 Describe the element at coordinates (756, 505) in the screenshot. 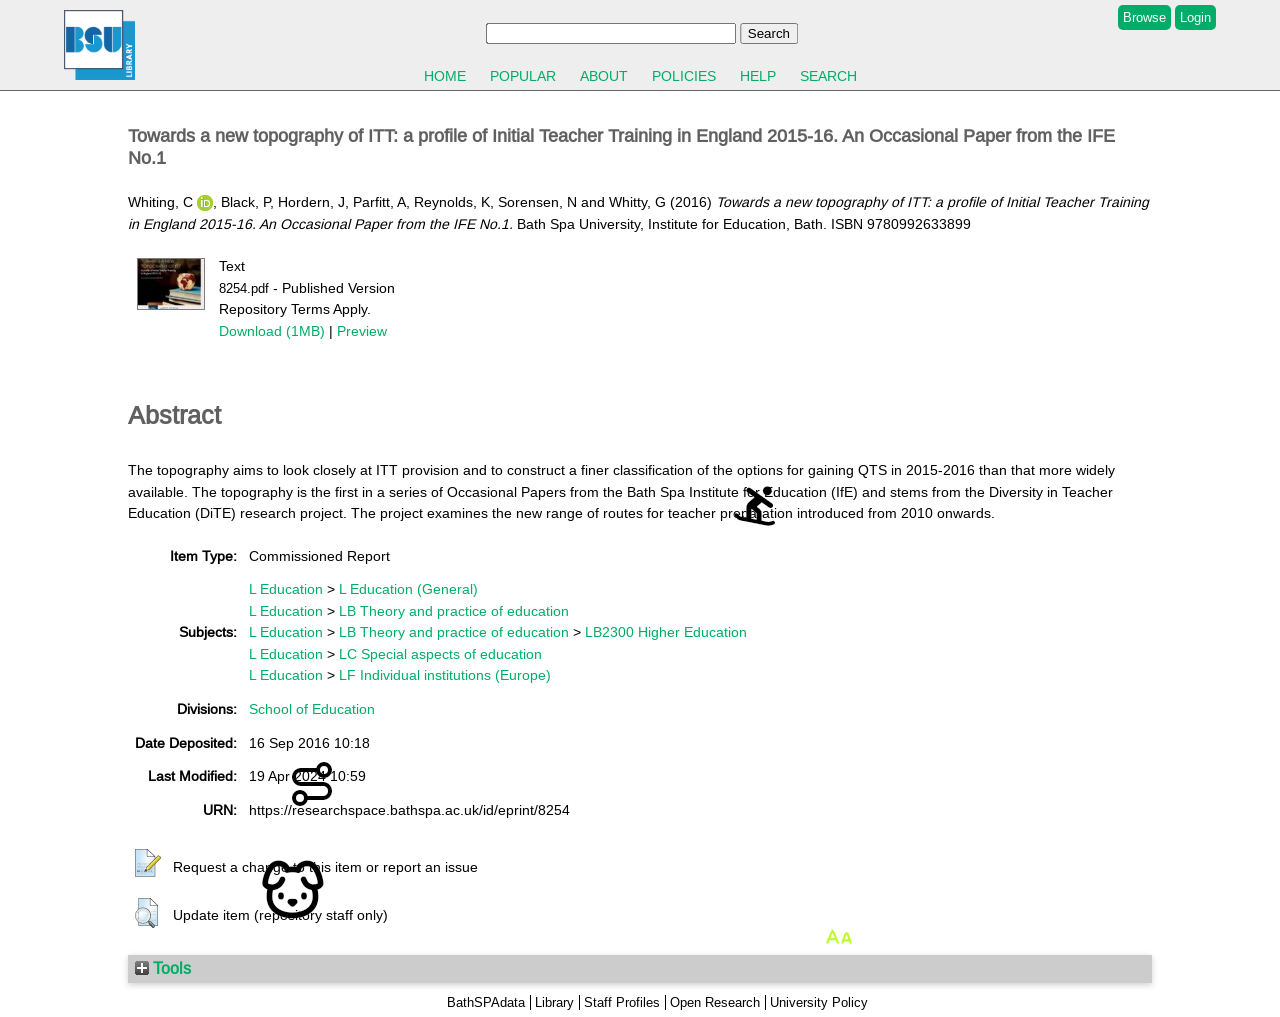

I see `access snowboarding or winter sports content` at that location.